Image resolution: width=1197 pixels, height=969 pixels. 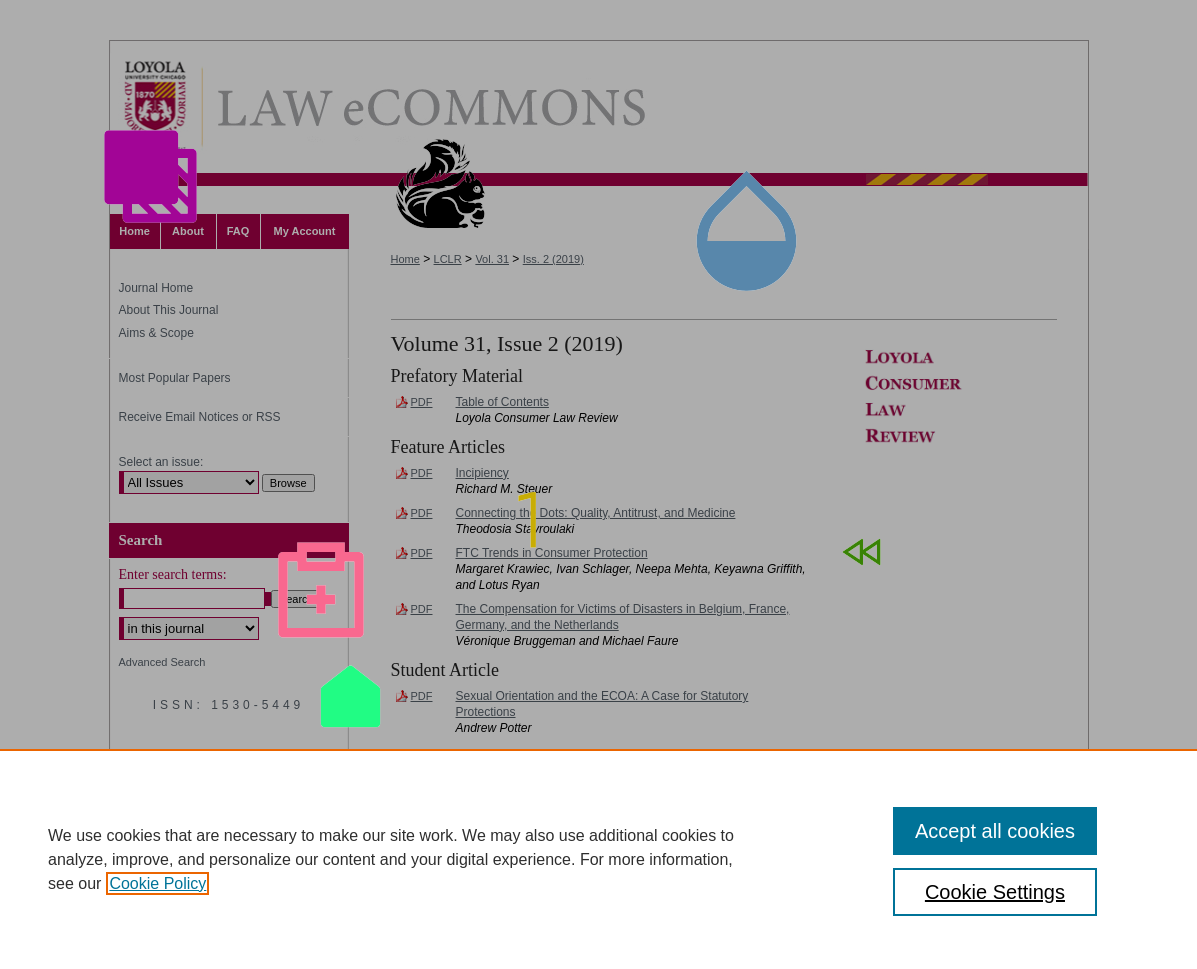 I want to click on view medical records or health dossier, so click(x=321, y=590).